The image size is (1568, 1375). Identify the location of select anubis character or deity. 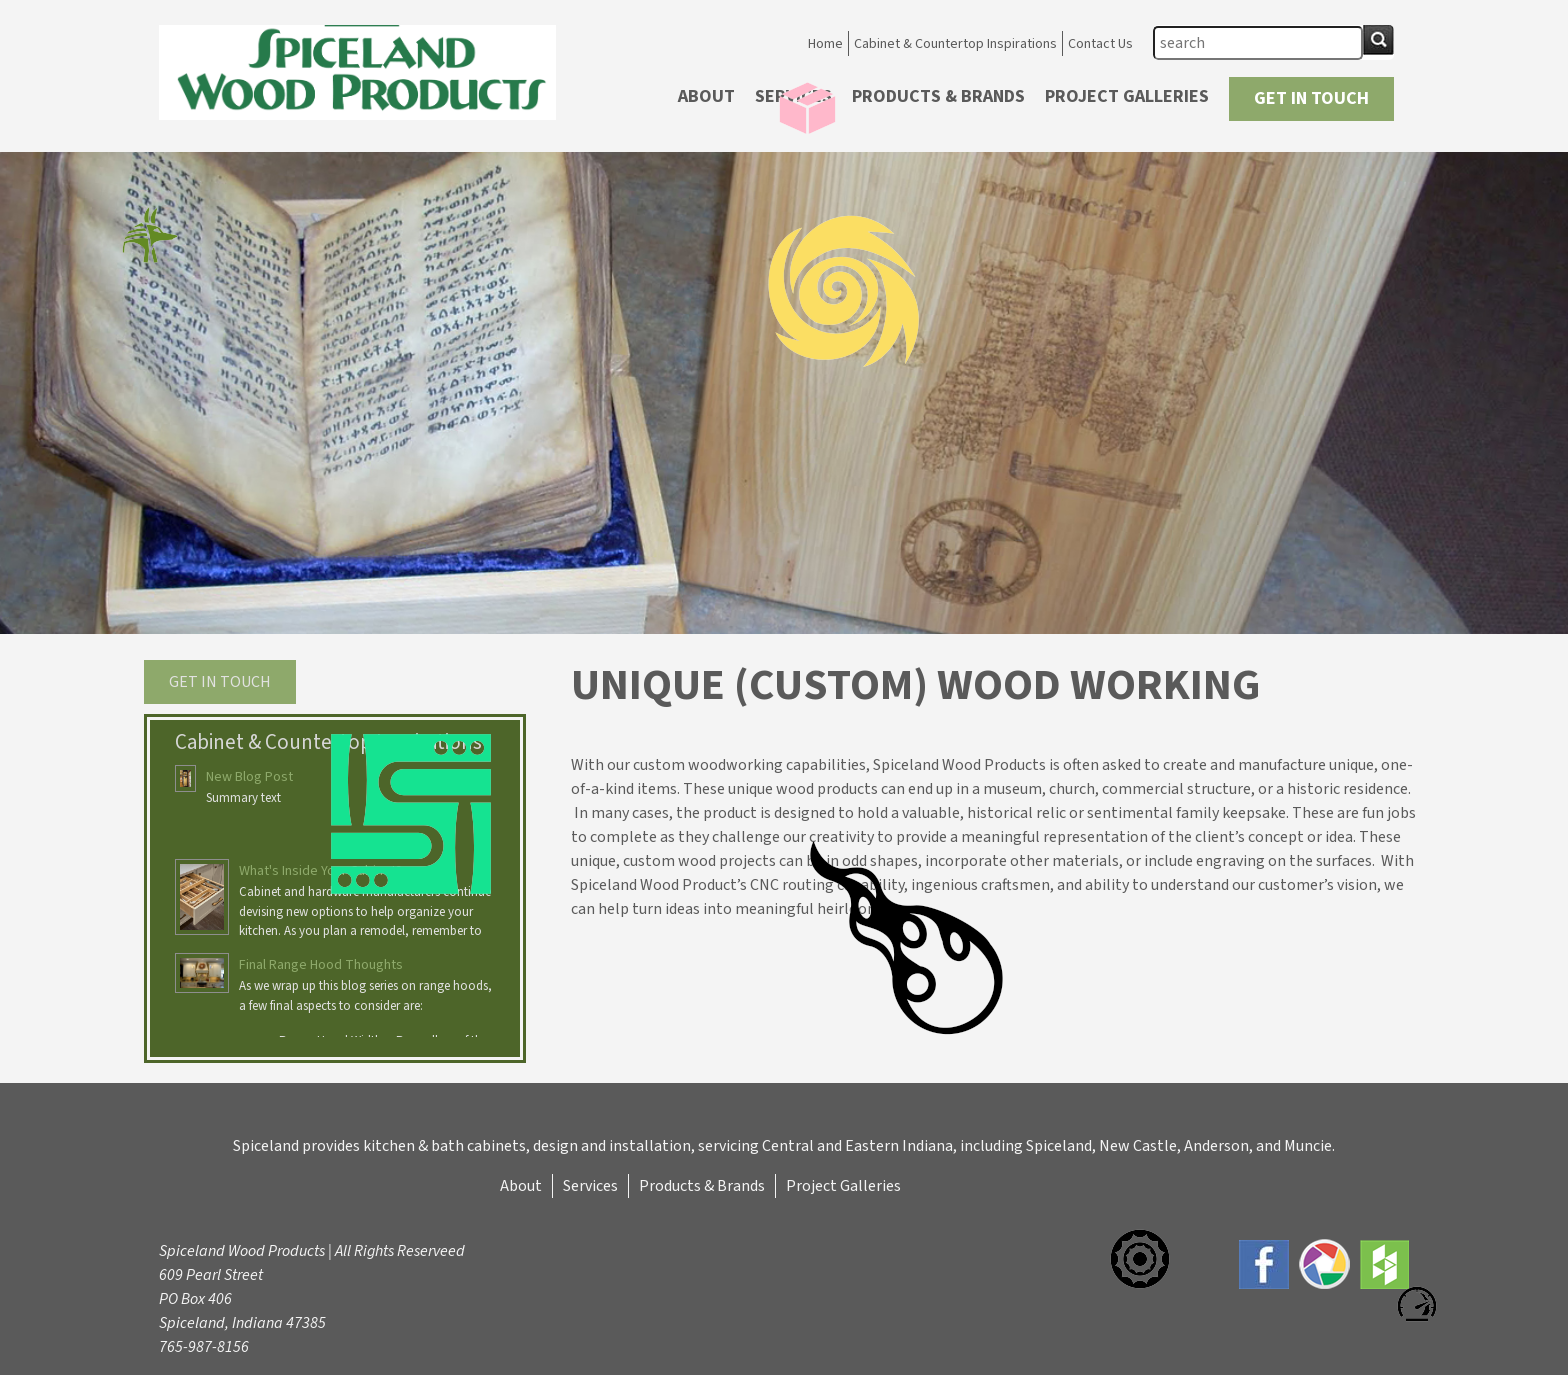
(150, 235).